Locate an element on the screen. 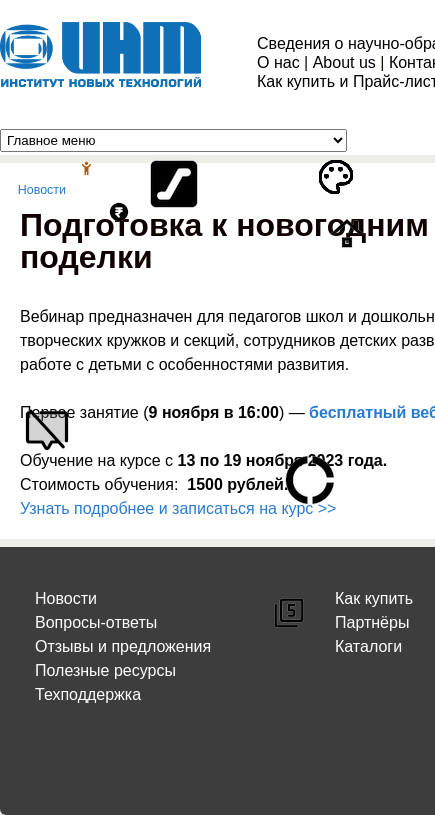 The image size is (435, 815). indicates escalator access nearby is located at coordinates (174, 184).